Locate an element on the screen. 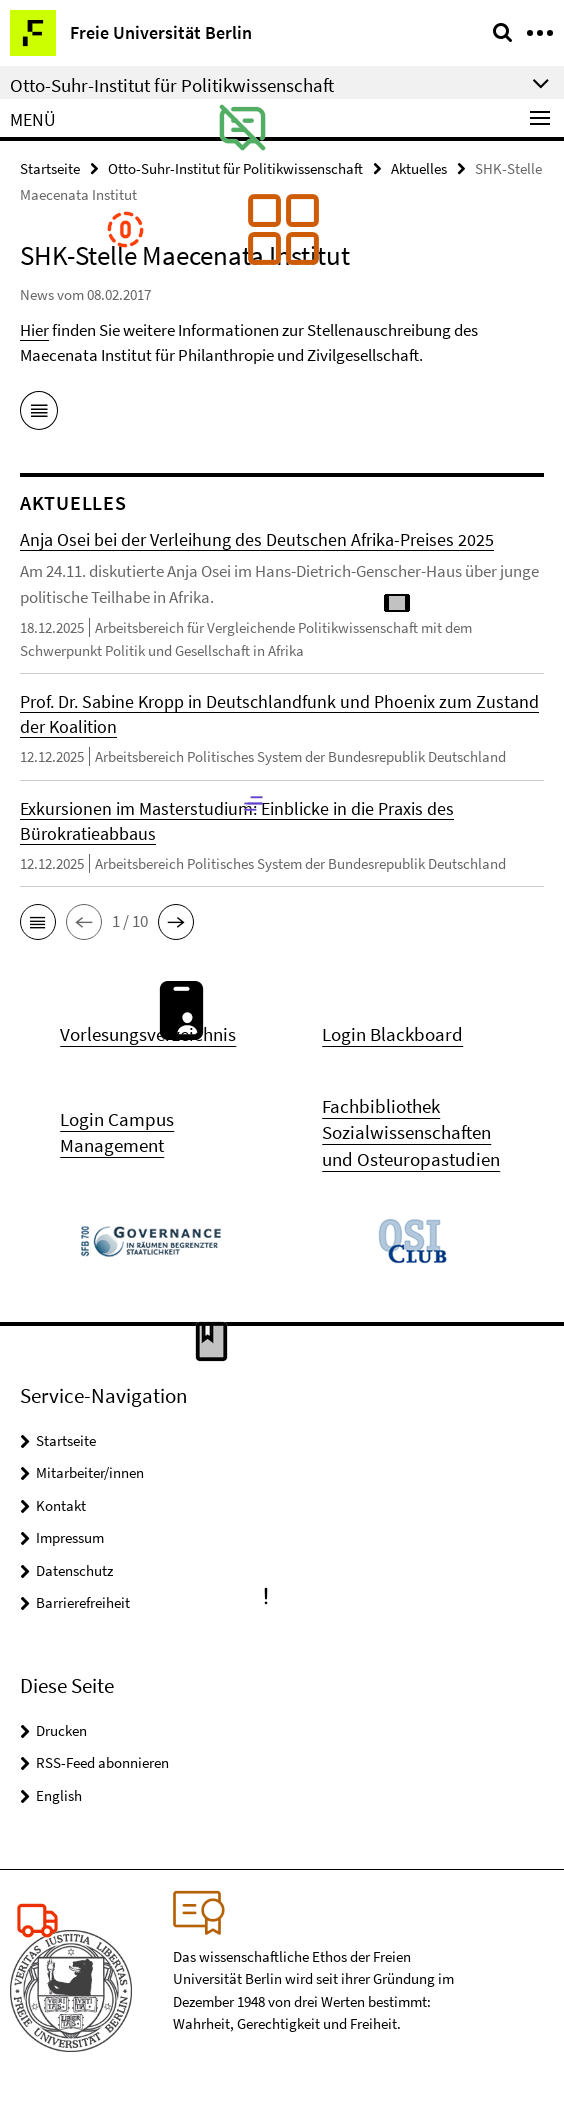 This screenshot has height=2112, width=564. messaging is disabled or unavailable is located at coordinates (242, 127).